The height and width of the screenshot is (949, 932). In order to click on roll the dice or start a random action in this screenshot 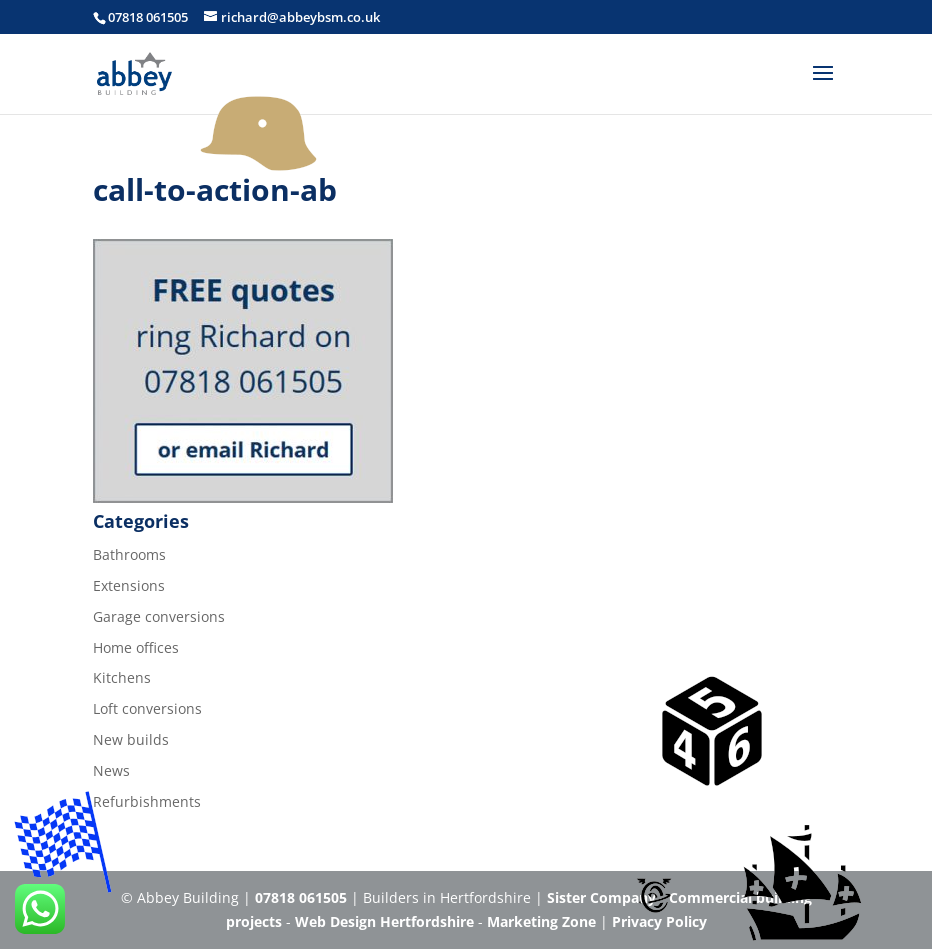, I will do `click(712, 732)`.